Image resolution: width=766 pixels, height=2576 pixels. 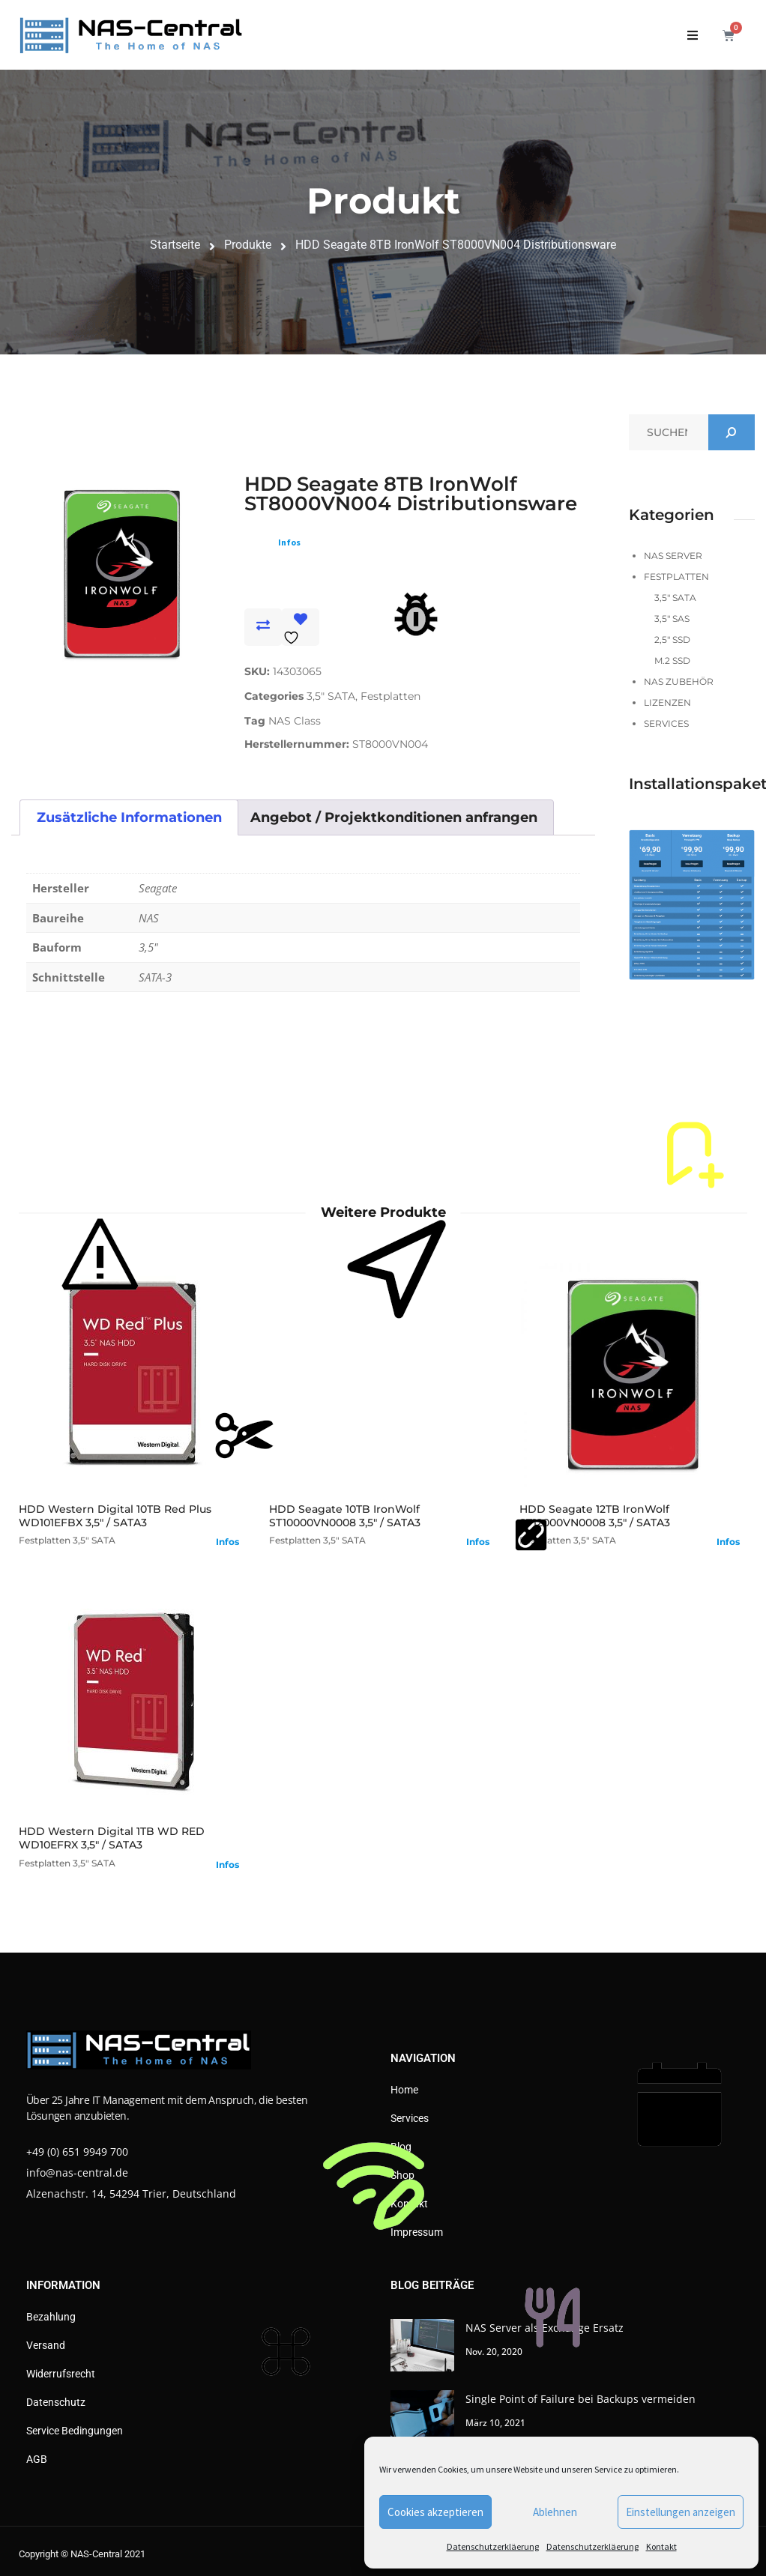 I want to click on access food and dining options, so click(x=553, y=2316).